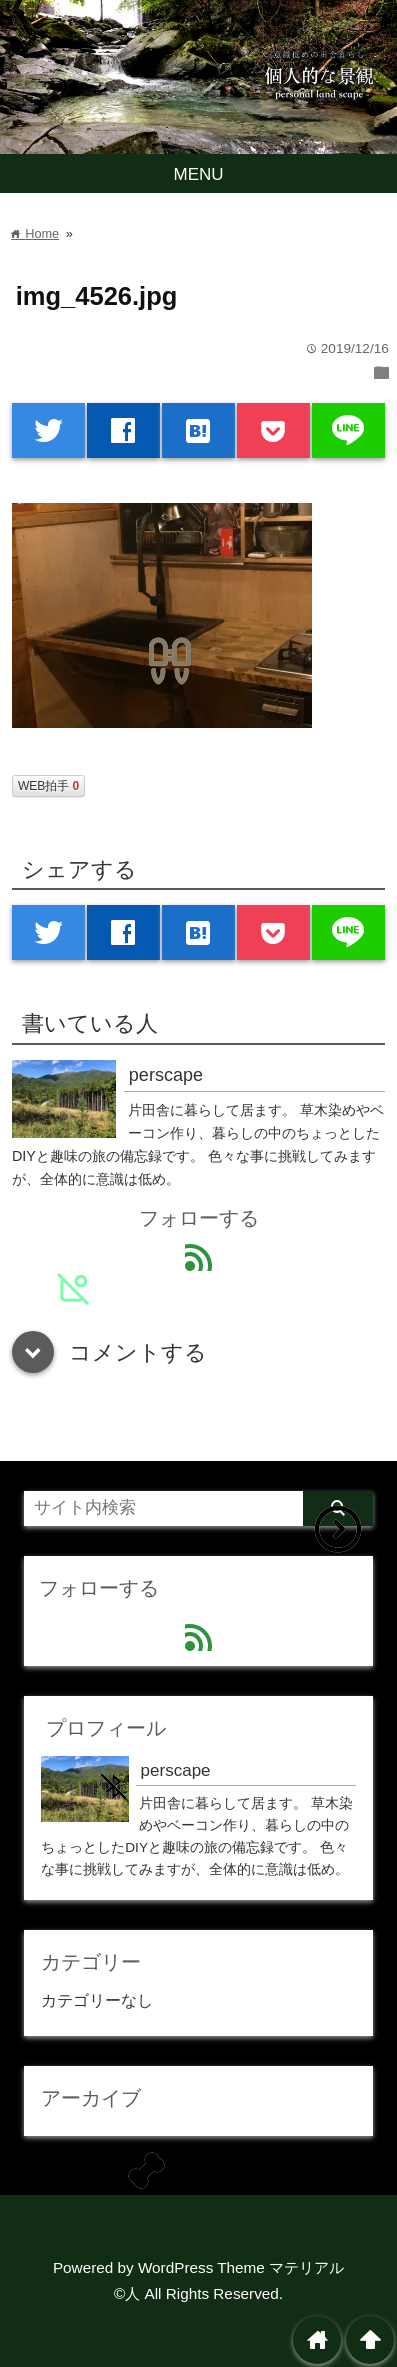 The height and width of the screenshot is (2367, 397). What do you see at coordinates (146, 2170) in the screenshot?
I see `access pet-related features or settings` at bounding box center [146, 2170].